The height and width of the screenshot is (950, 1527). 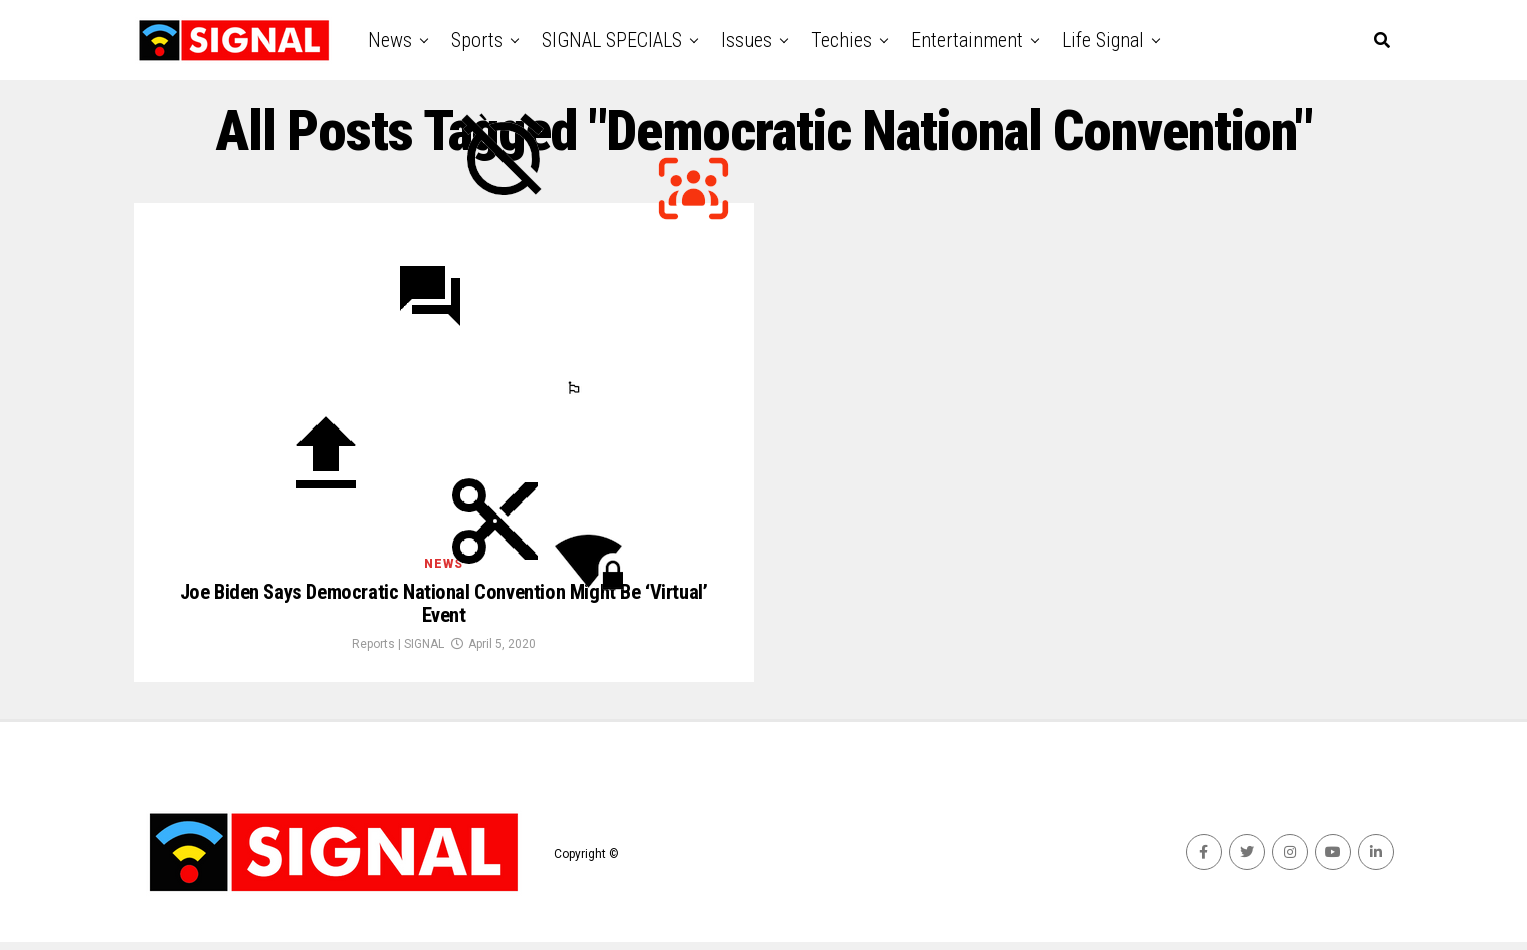 I want to click on access flag emoji options, so click(x=574, y=388).